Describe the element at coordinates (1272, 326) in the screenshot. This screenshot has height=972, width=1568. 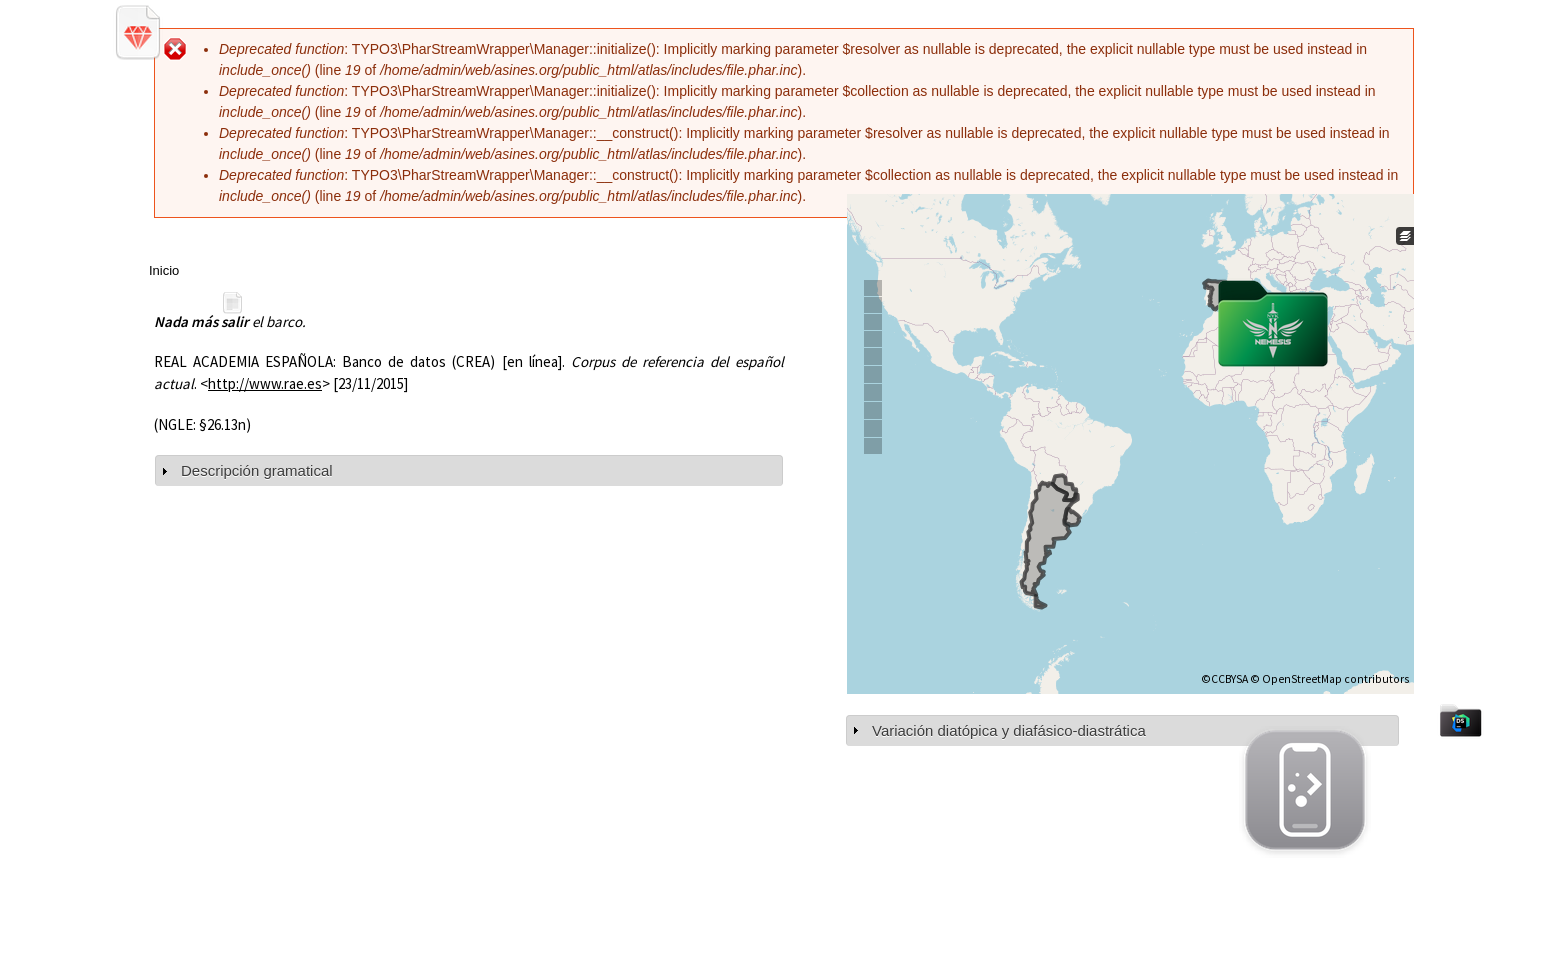
I see `open the nyk nemesis team or game folder` at that location.